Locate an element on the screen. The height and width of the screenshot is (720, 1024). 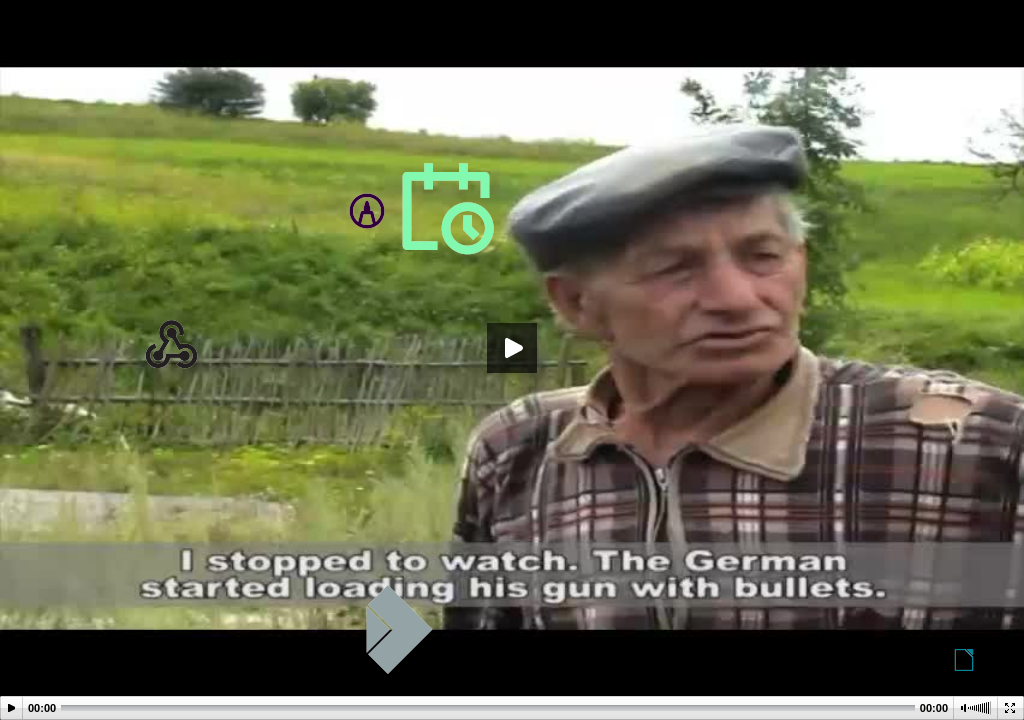
open LibreOffice application is located at coordinates (964, 660).